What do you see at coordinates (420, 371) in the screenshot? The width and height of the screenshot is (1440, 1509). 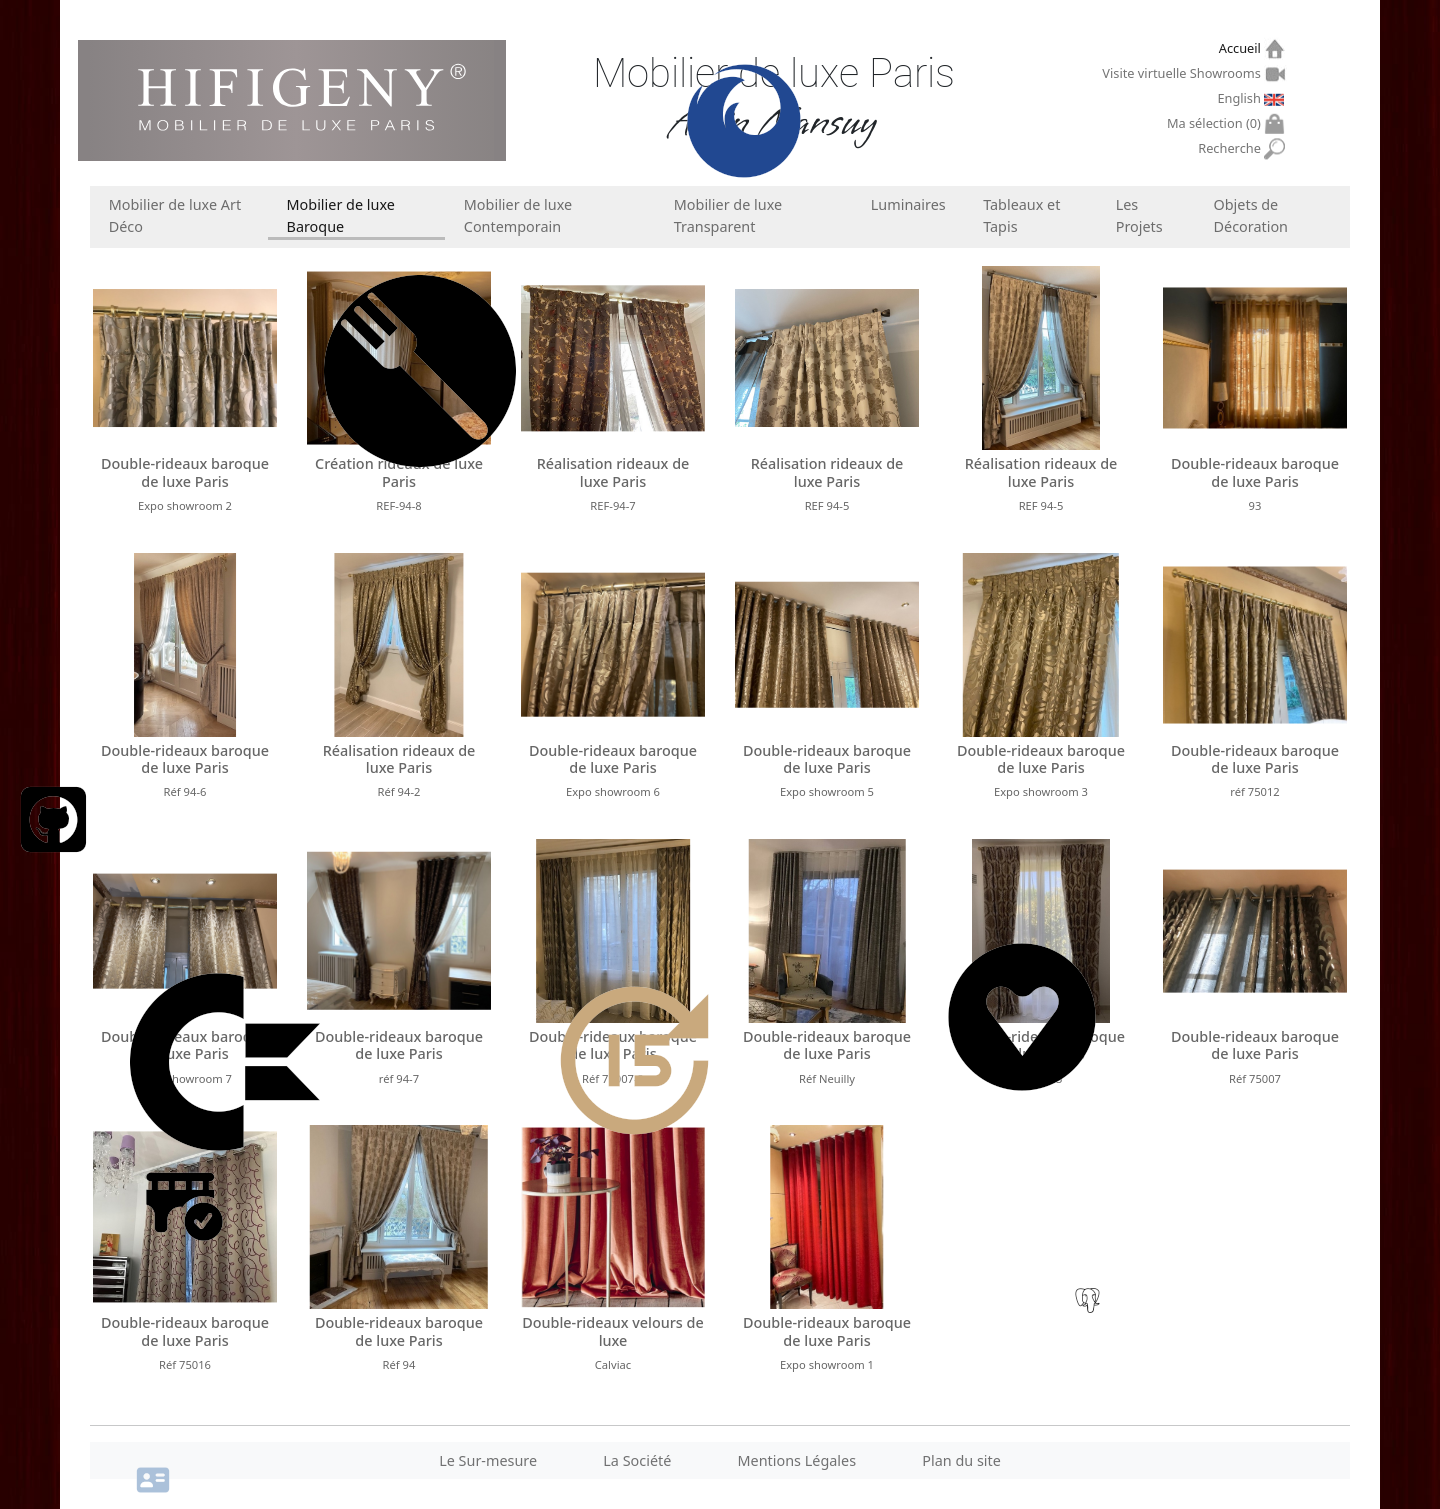 I see `visit Greasy Fork website` at bounding box center [420, 371].